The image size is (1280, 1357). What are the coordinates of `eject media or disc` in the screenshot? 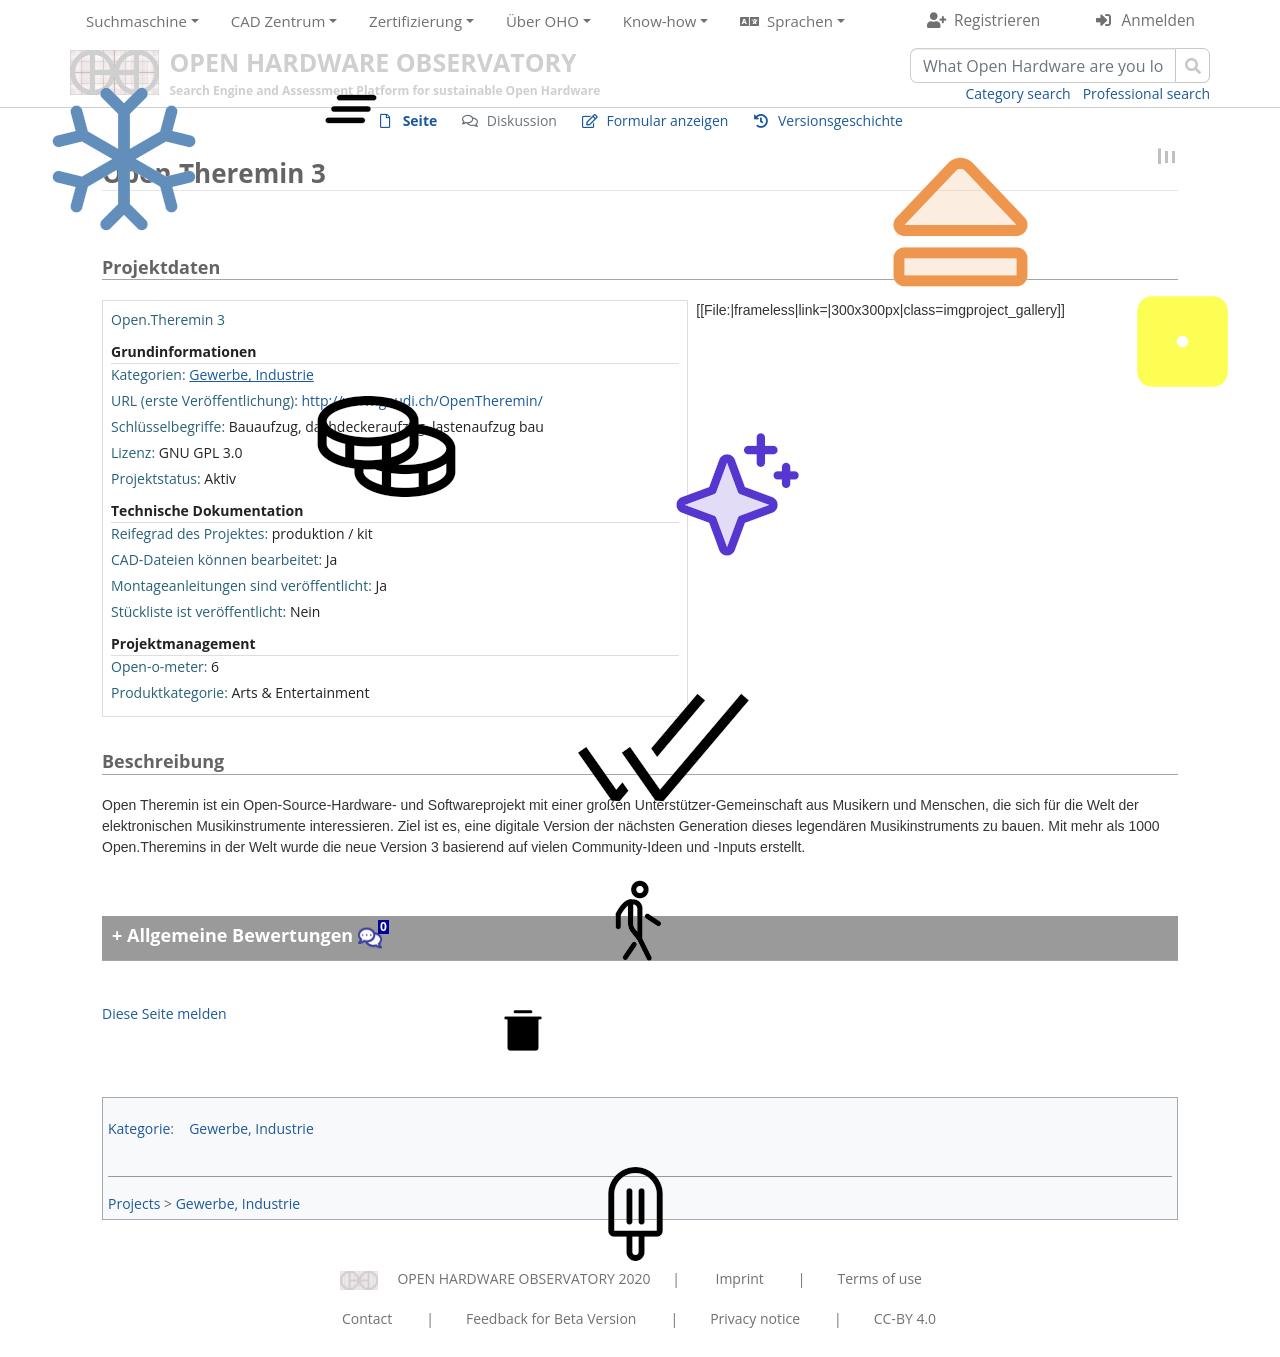 It's located at (960, 230).